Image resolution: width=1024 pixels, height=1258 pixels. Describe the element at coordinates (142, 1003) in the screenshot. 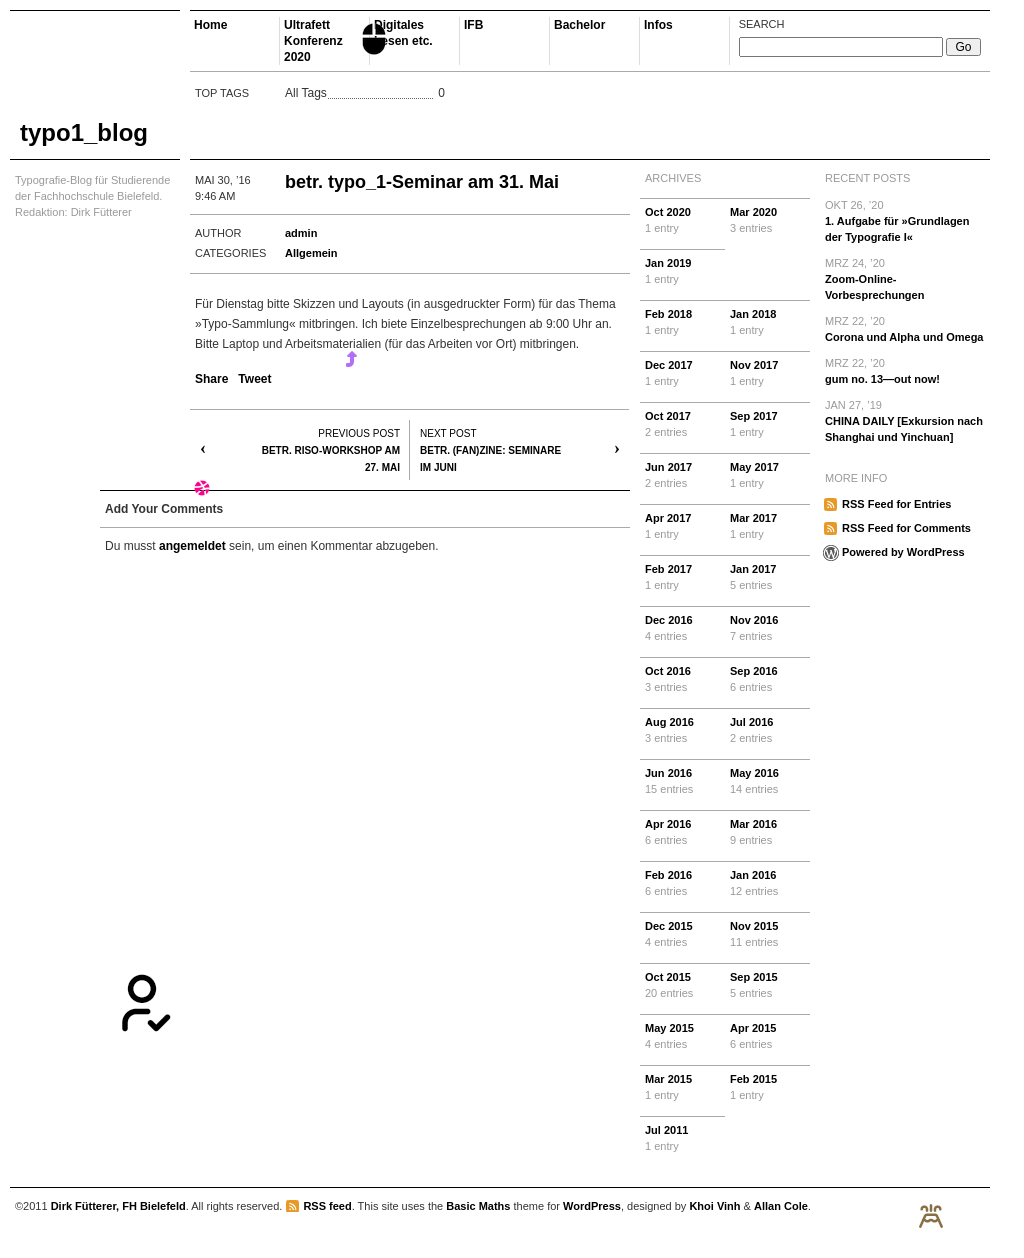

I see `verify or approve a user account` at that location.